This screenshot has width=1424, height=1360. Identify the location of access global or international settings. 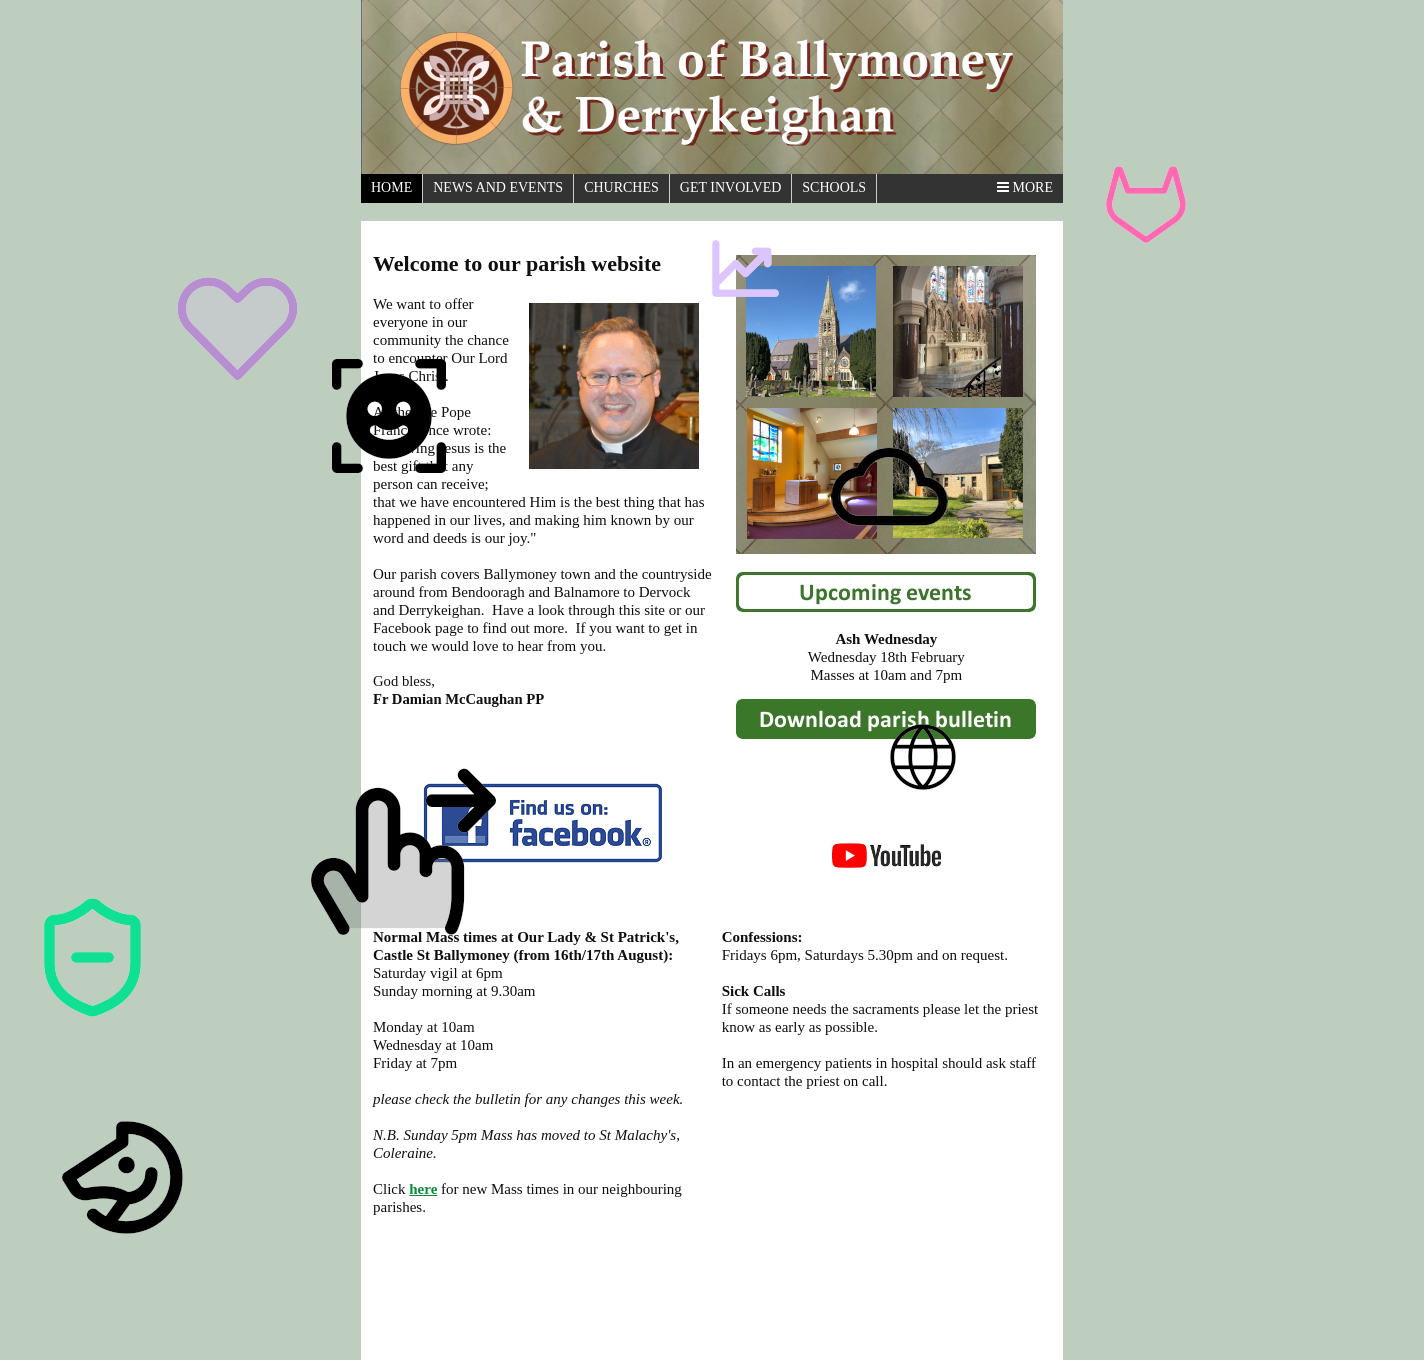
(923, 757).